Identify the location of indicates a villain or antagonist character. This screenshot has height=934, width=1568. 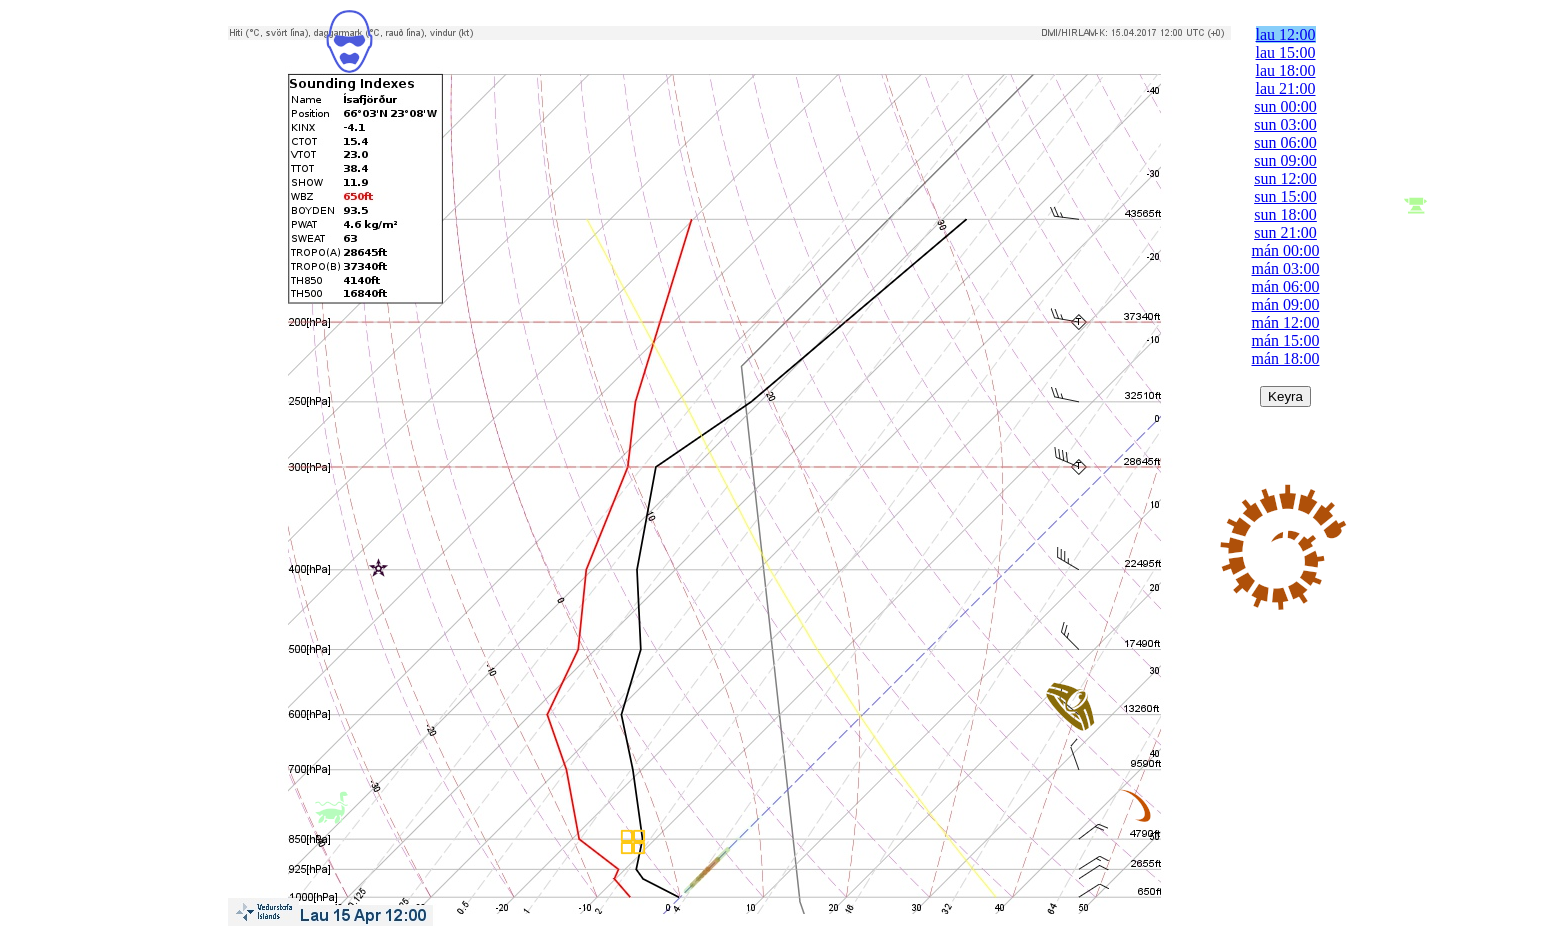
(349, 41).